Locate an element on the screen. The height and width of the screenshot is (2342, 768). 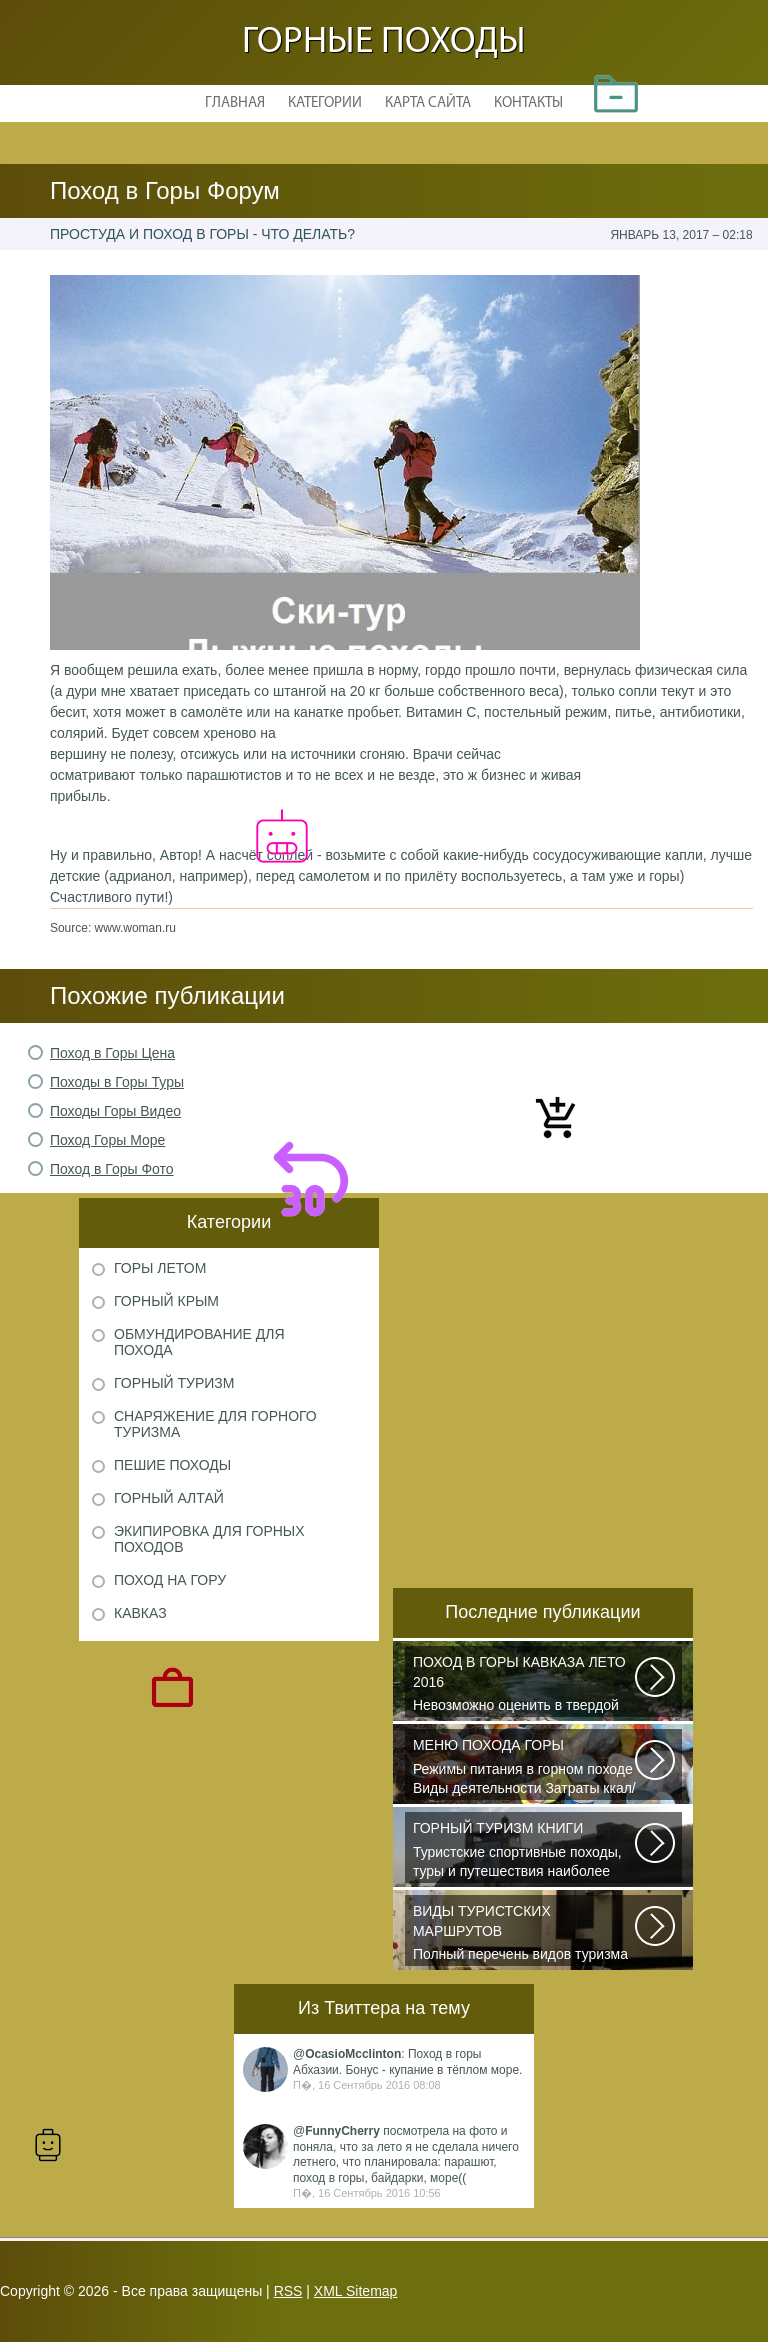
access AI assistant or chatbot is located at coordinates (282, 839).